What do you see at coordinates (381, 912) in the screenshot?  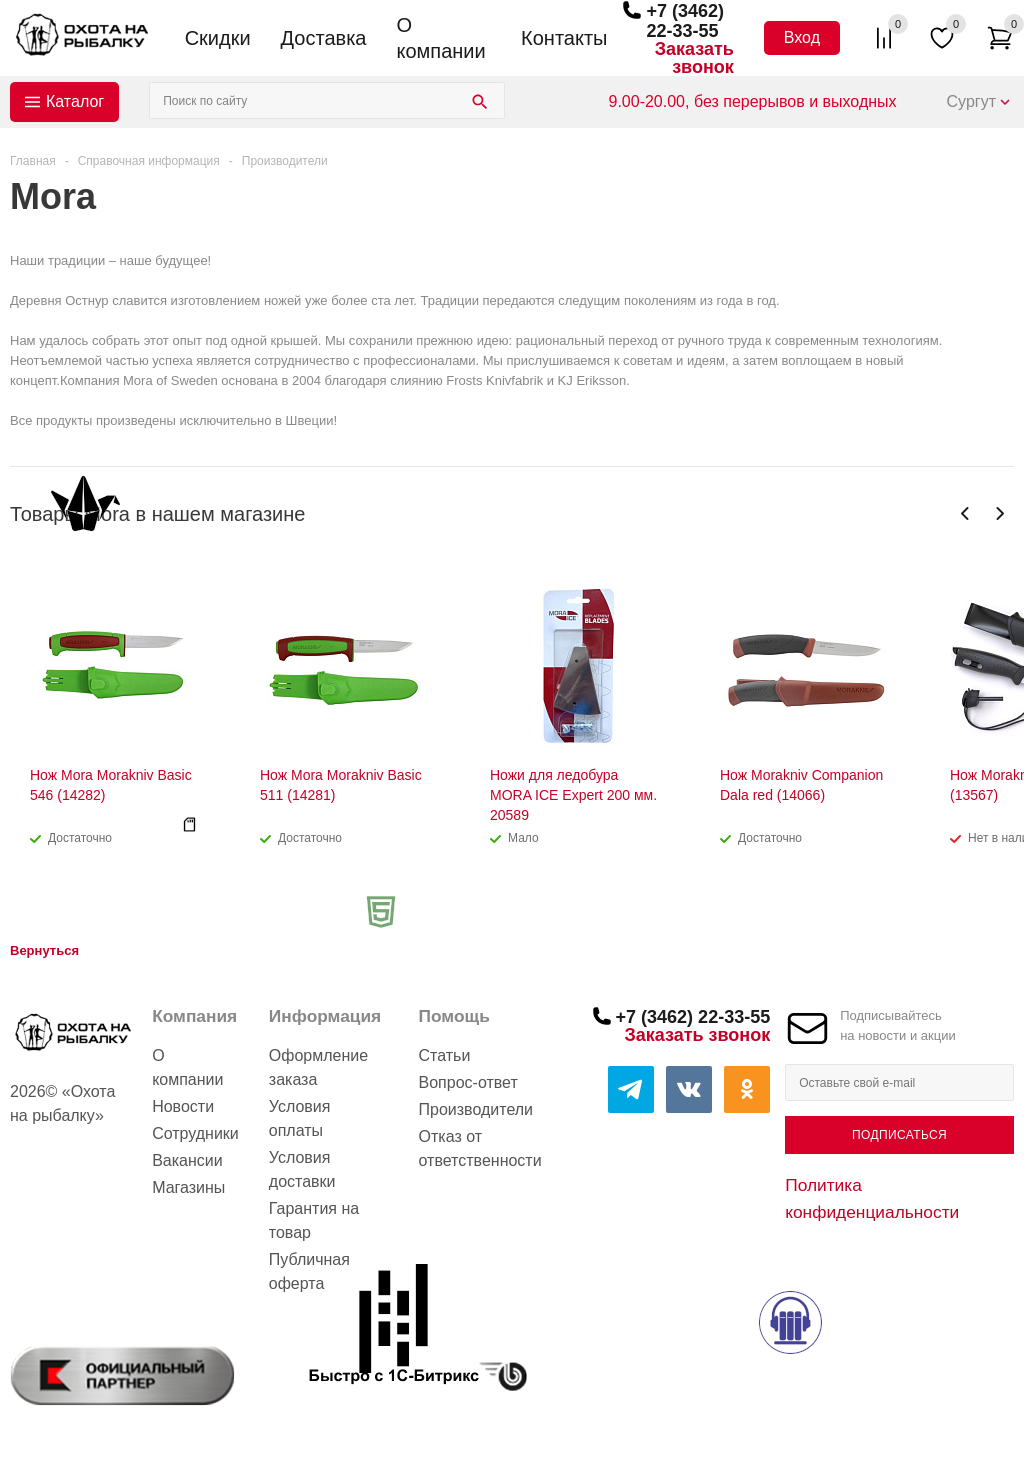 I see `indicates HTML5 technology or web development` at bounding box center [381, 912].